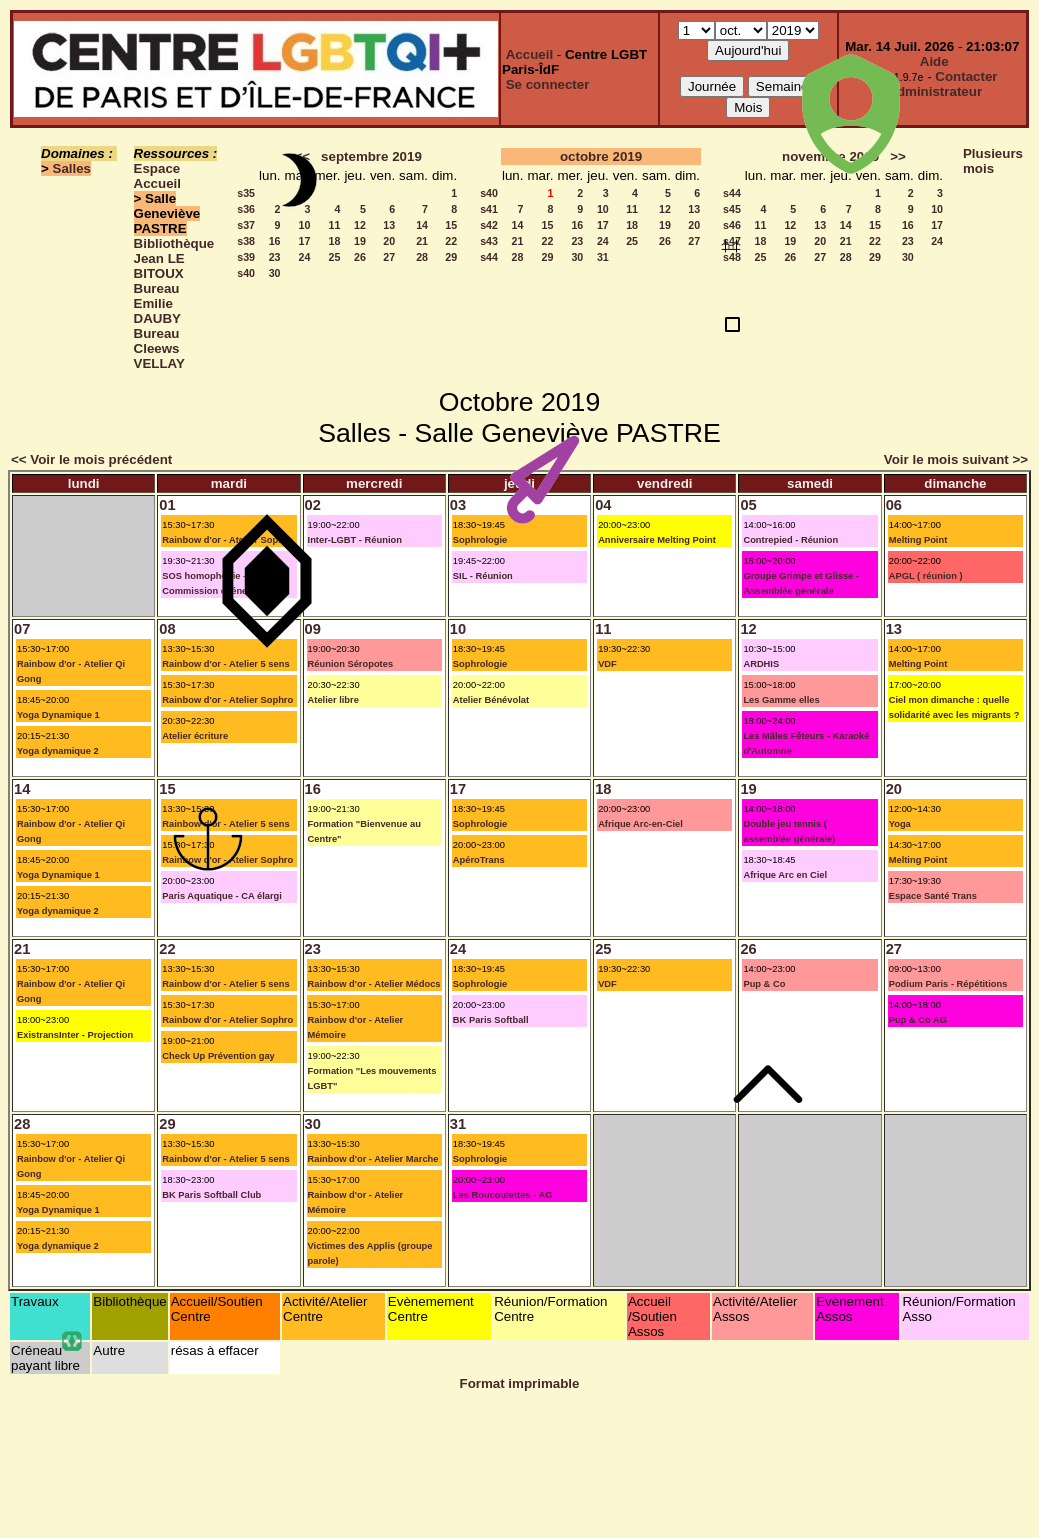 The height and width of the screenshot is (1538, 1039). Describe the element at coordinates (732, 324) in the screenshot. I see `crop image to square aspect ratio` at that location.